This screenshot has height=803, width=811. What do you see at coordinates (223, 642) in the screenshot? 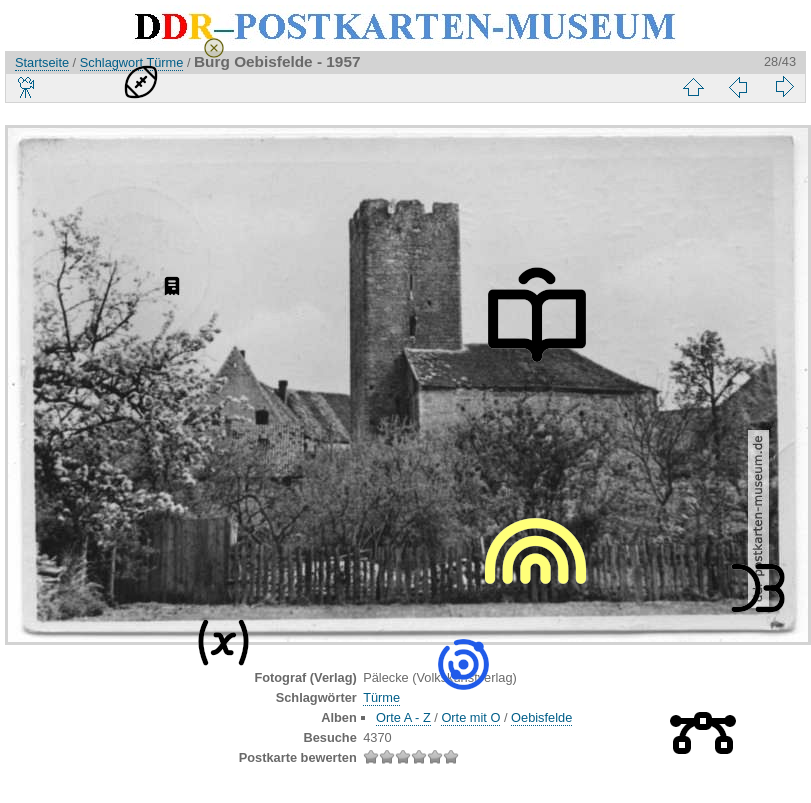
I see `represents a variable or dynamic value in code` at bounding box center [223, 642].